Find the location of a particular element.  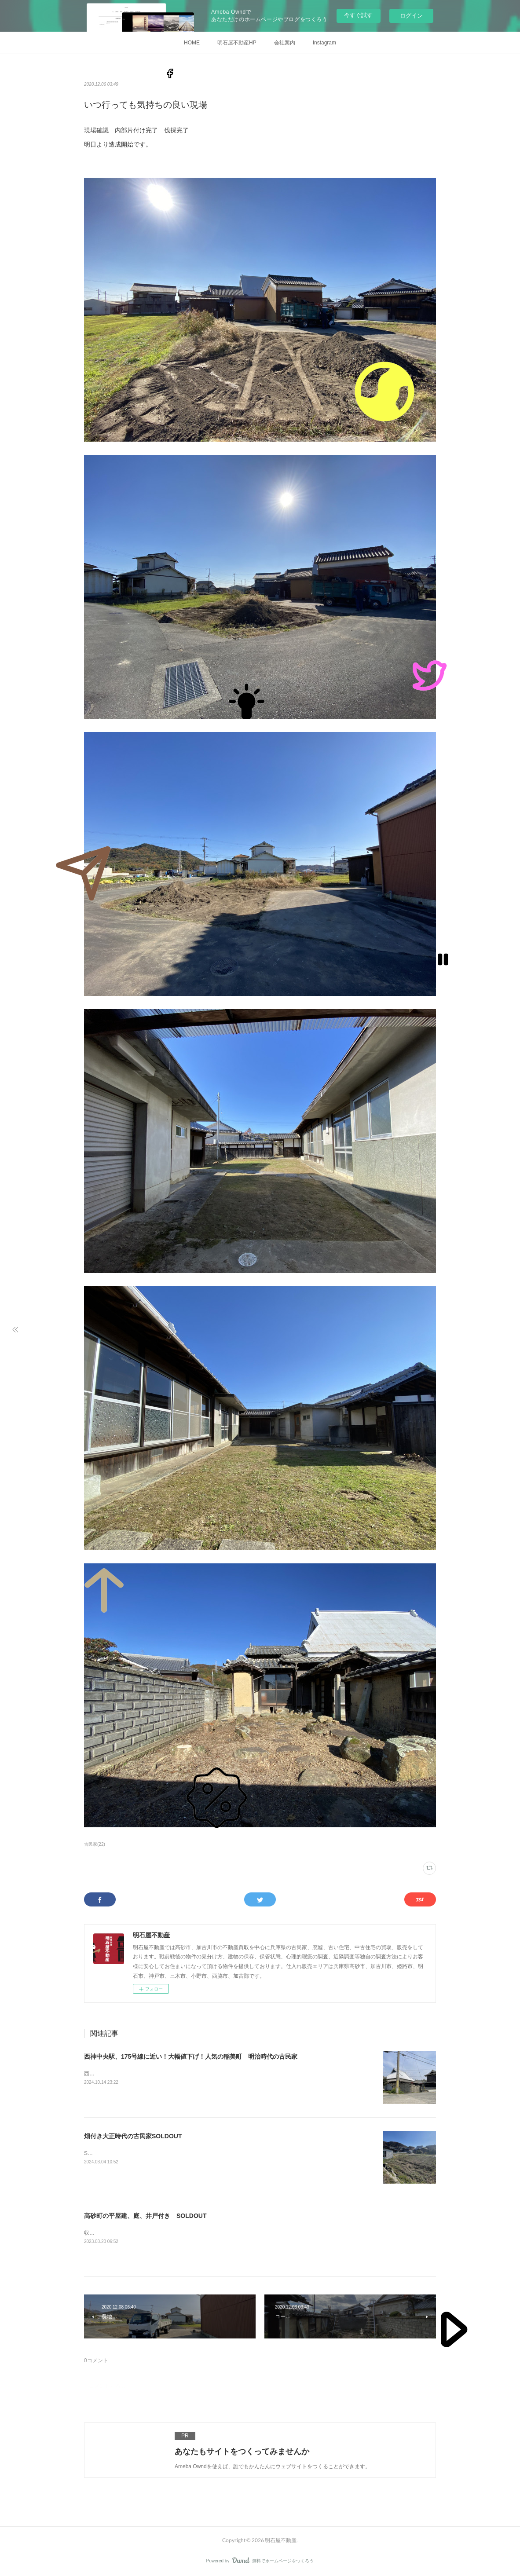

scroll to top of page is located at coordinates (104, 1590).